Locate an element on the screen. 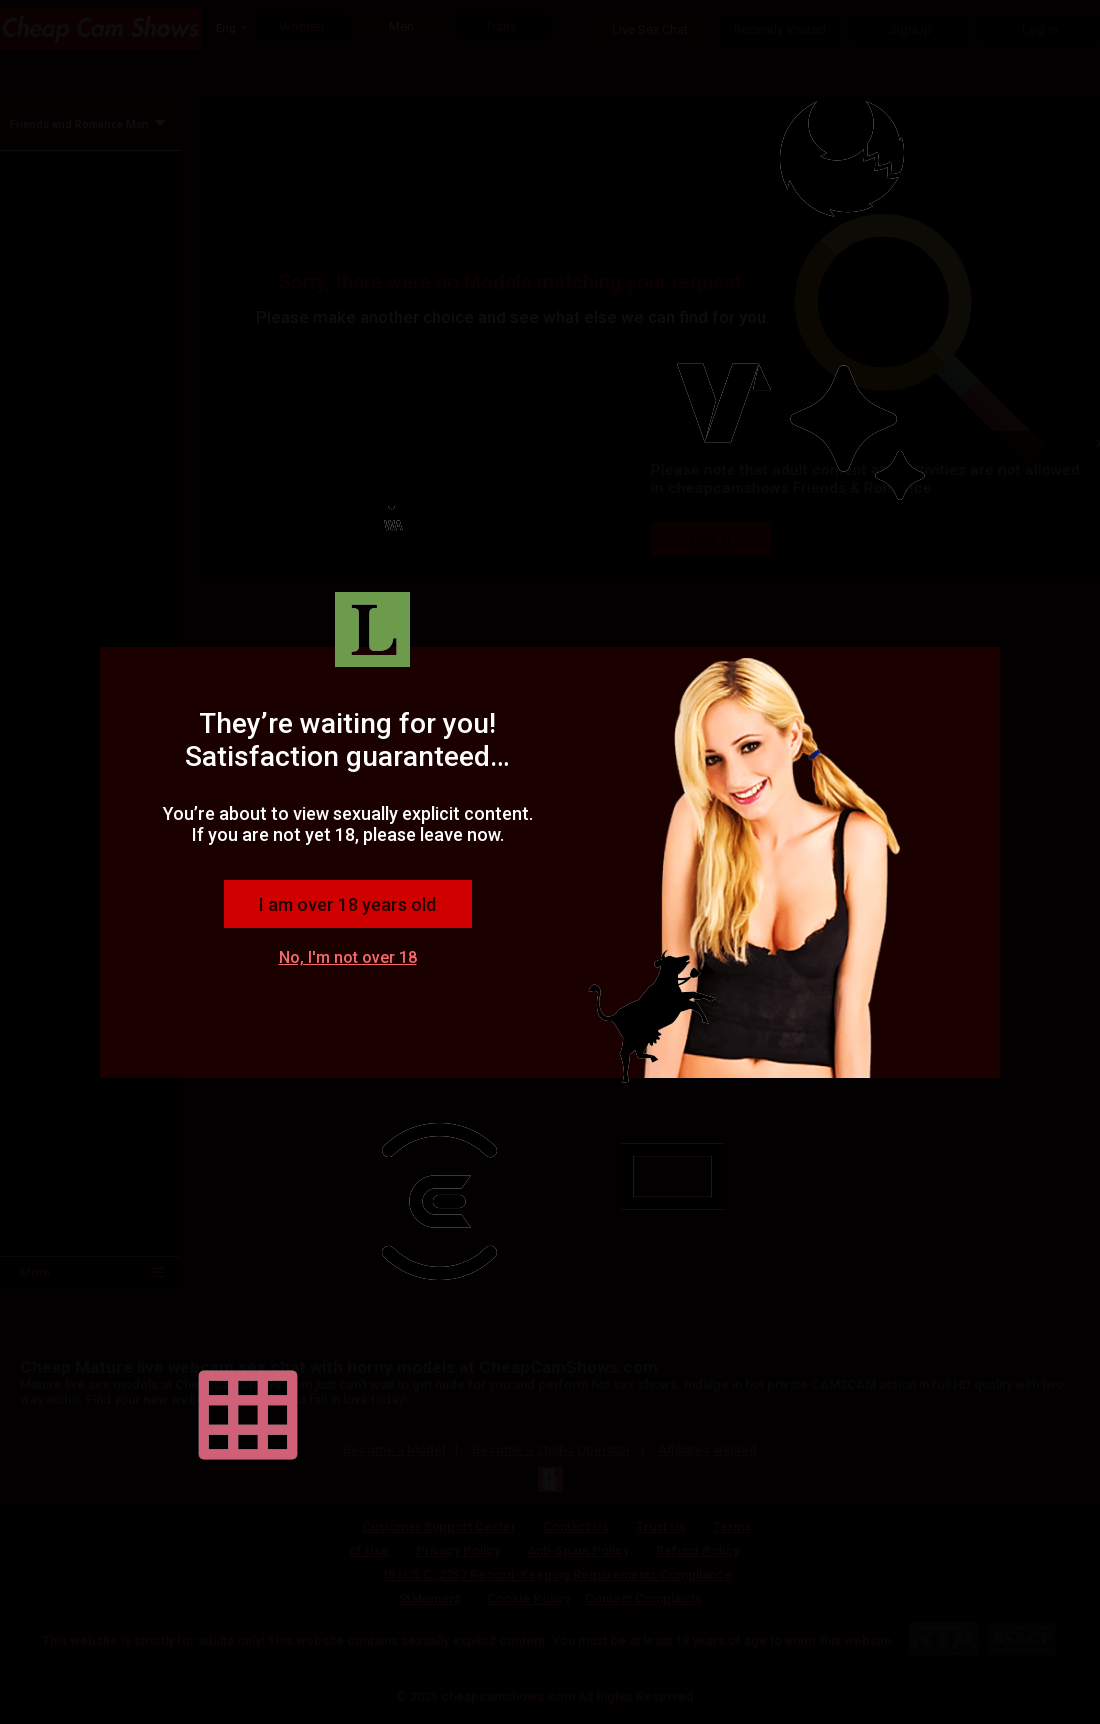 Image resolution: width=1100 pixels, height=1724 pixels. ecovacs app or device connection is located at coordinates (439, 1201).